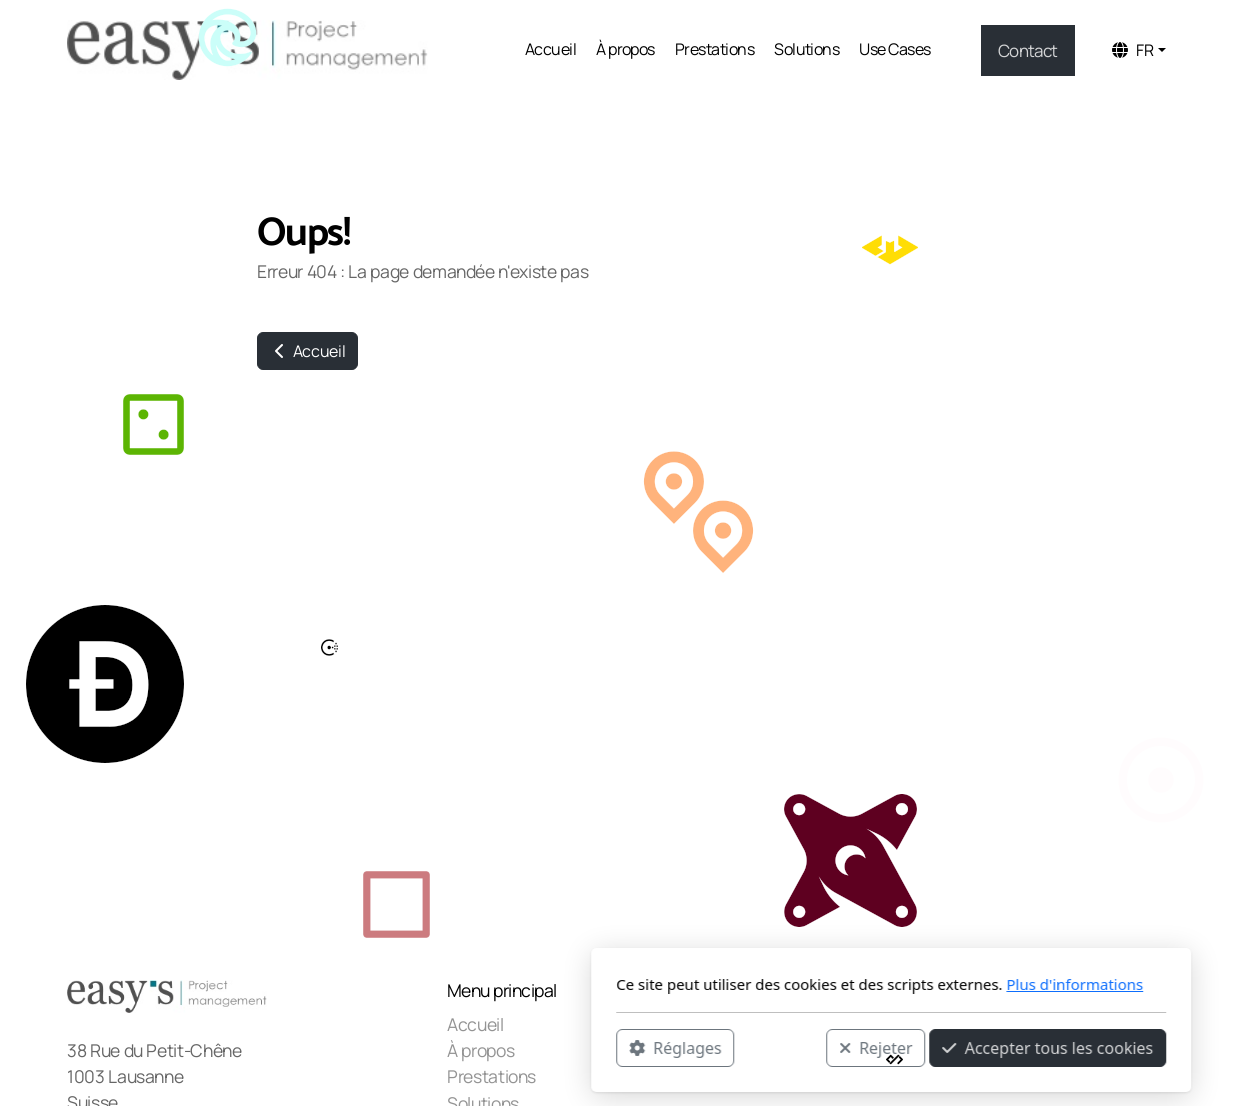  I want to click on roll the dice or randomize, so click(153, 424).